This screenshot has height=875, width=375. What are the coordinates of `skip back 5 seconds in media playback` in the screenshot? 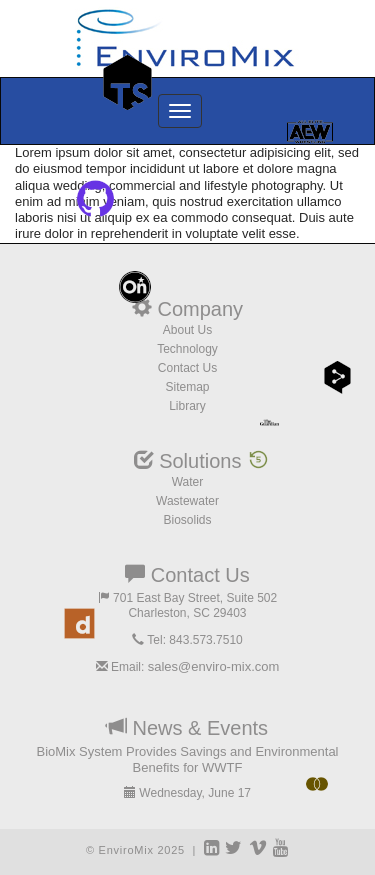 It's located at (258, 459).